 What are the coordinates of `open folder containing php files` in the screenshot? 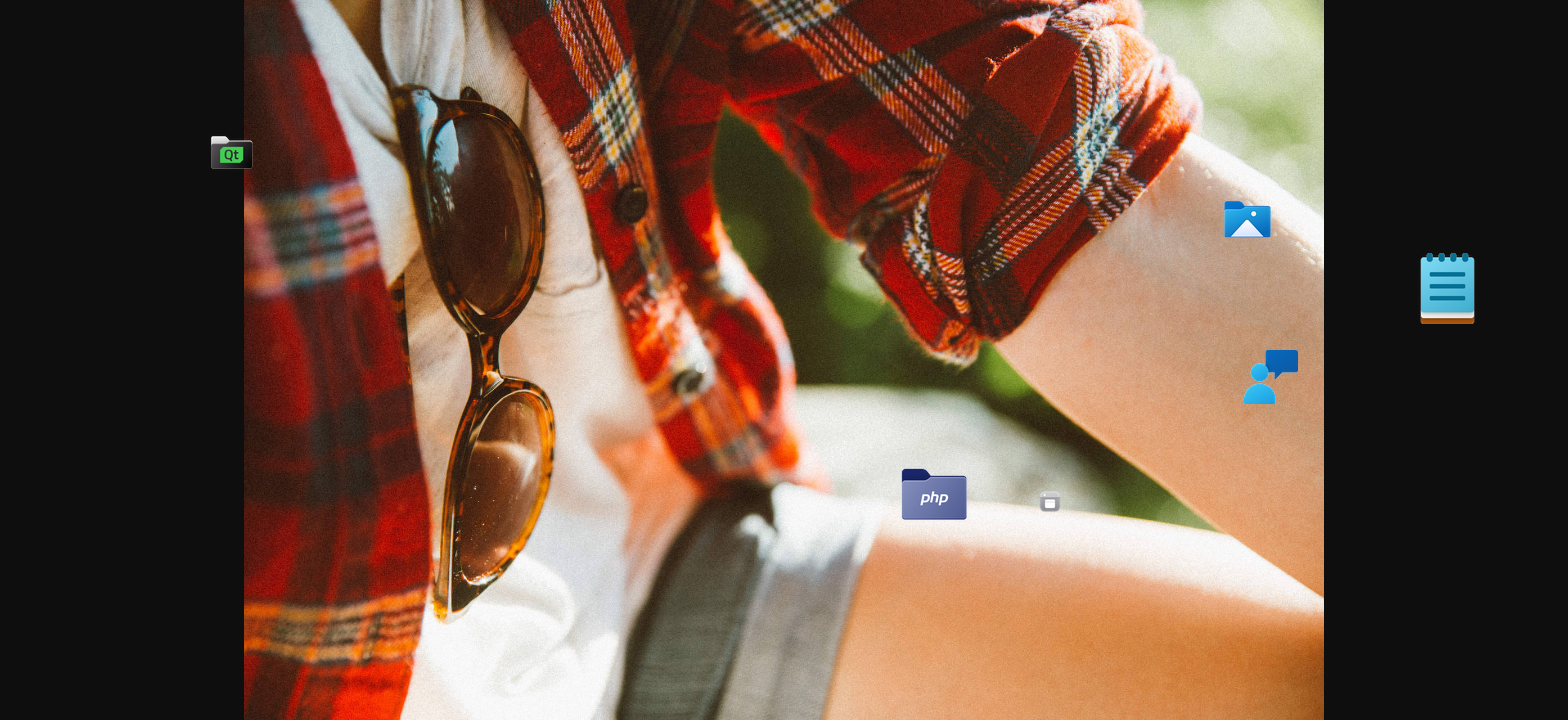 It's located at (934, 496).